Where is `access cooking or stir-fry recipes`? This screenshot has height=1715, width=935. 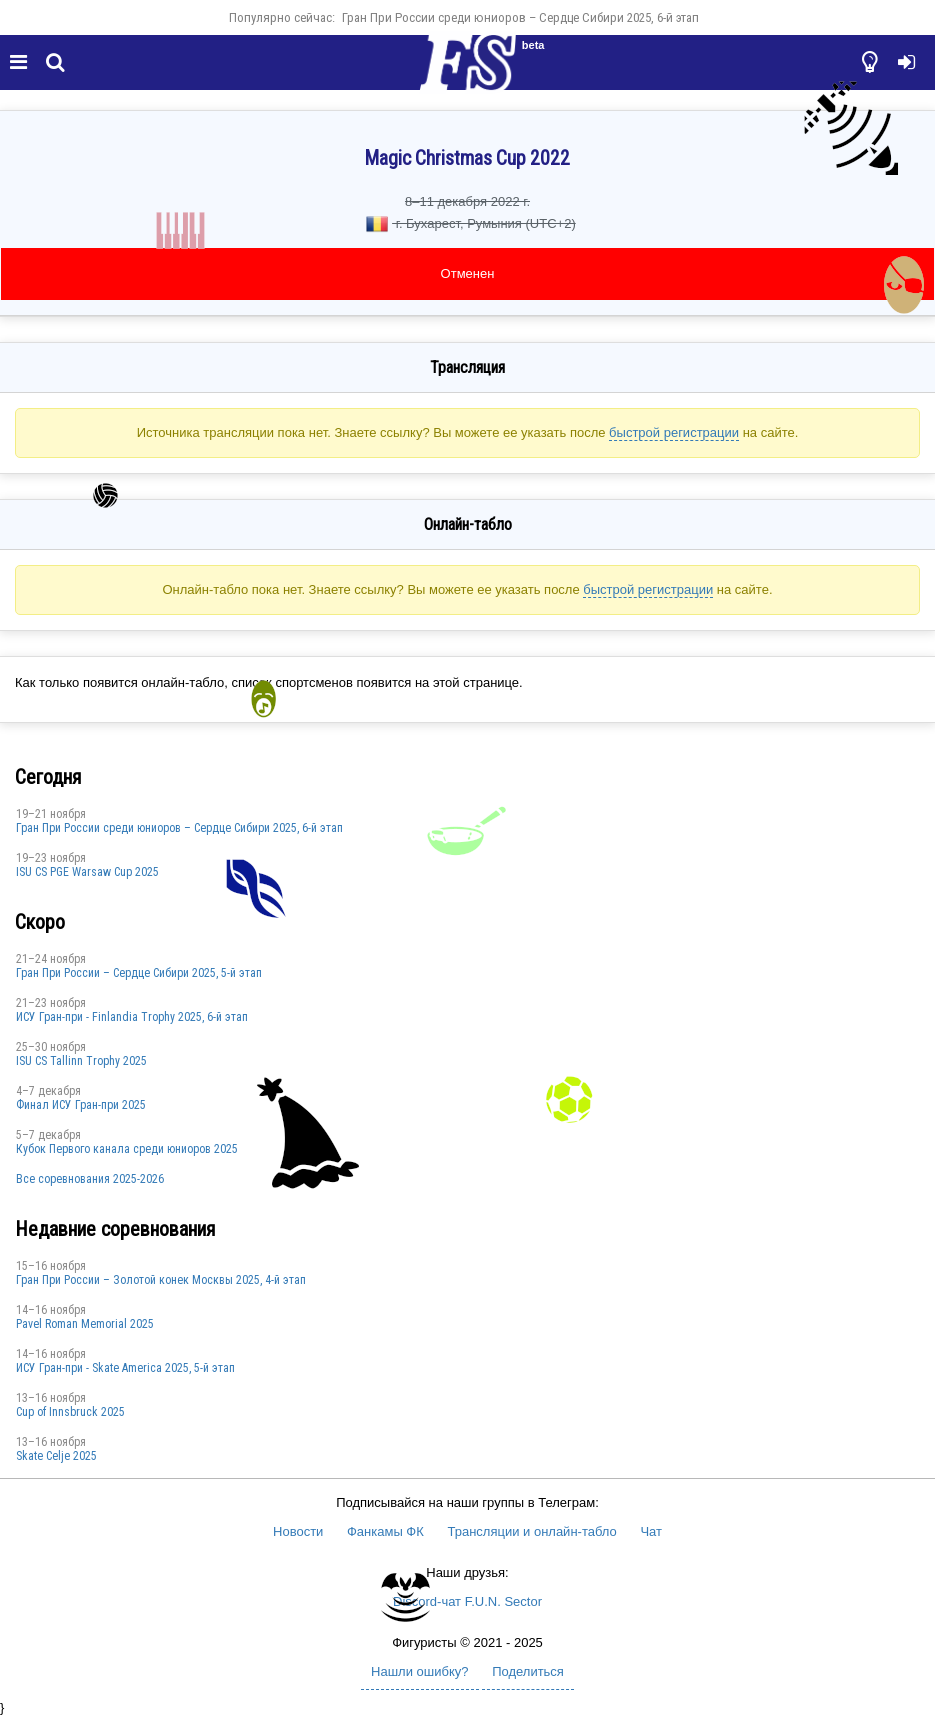 access cooking or stir-fry recipes is located at coordinates (466, 828).